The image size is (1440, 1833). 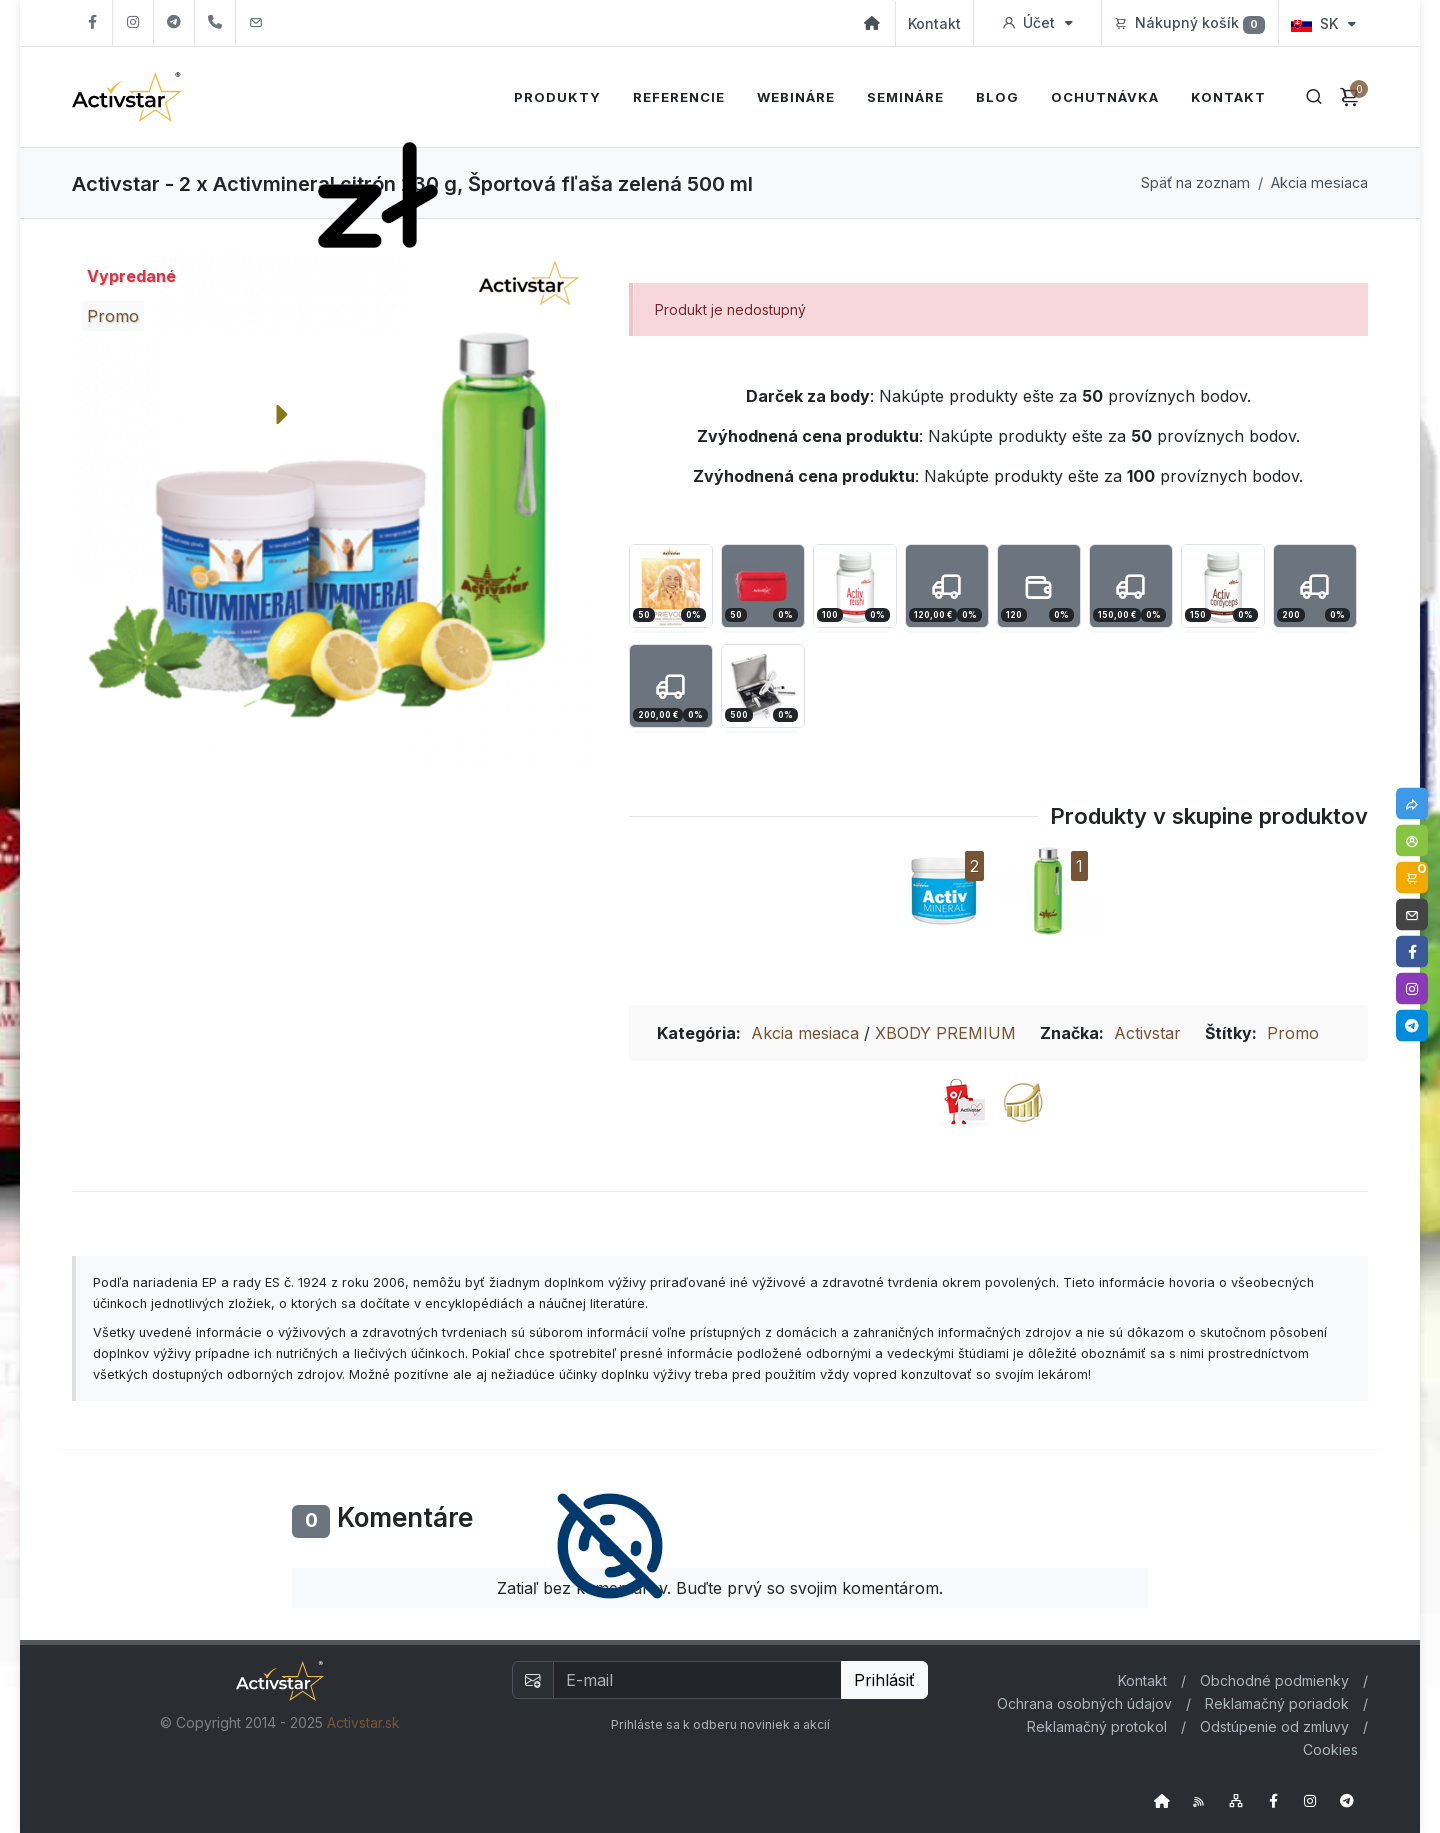 What do you see at coordinates (374, 198) in the screenshot?
I see `indicates price or amount in Polish złoty` at bounding box center [374, 198].